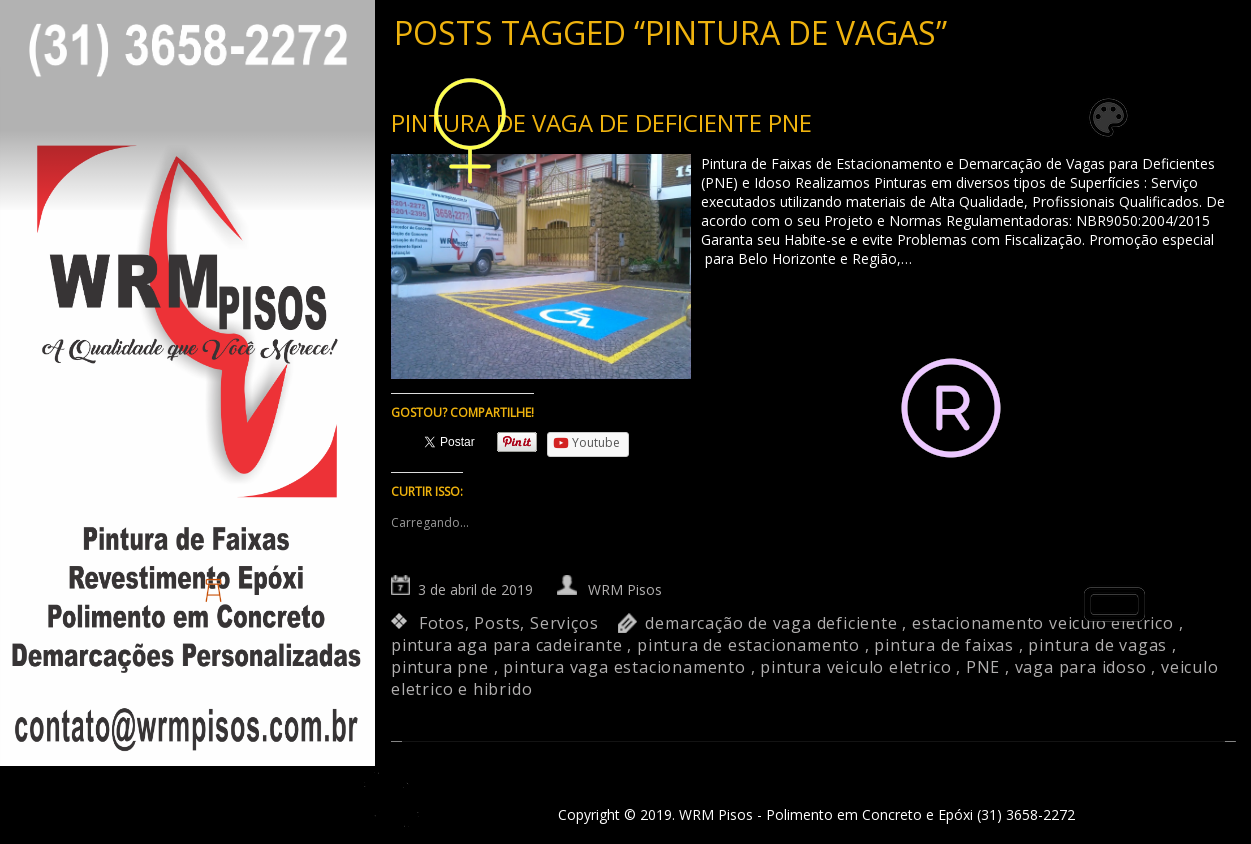 Image resolution: width=1251 pixels, height=844 pixels. Describe the element at coordinates (1108, 117) in the screenshot. I see `access color or theme customization options` at that location.